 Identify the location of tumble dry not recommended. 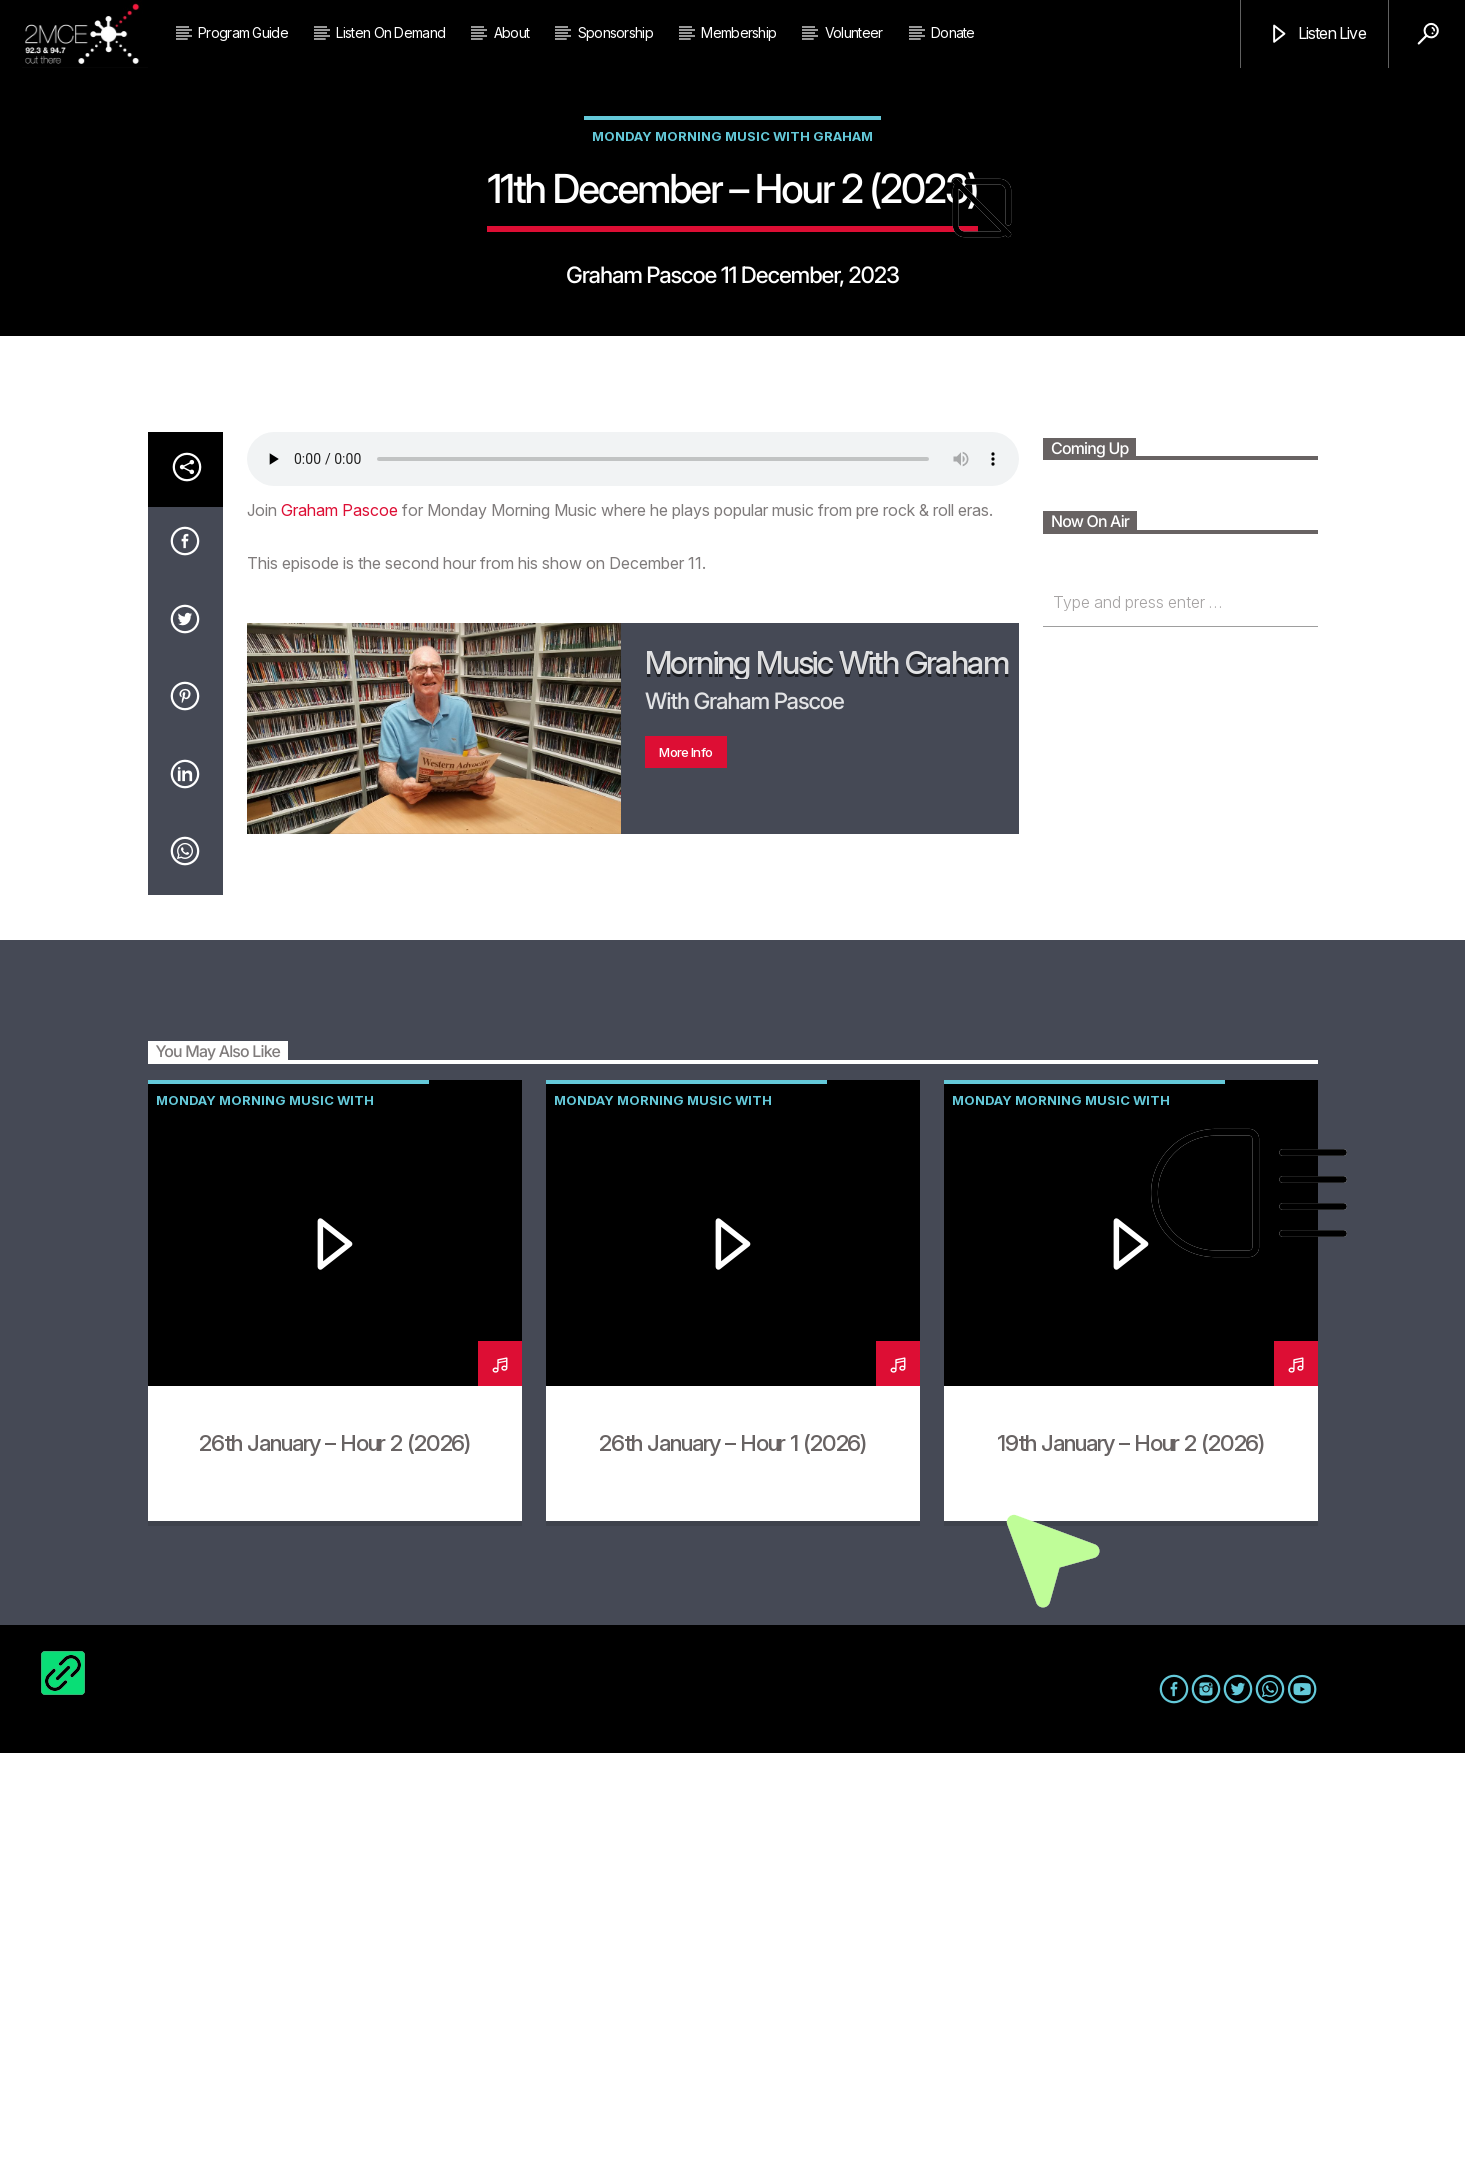
(982, 208).